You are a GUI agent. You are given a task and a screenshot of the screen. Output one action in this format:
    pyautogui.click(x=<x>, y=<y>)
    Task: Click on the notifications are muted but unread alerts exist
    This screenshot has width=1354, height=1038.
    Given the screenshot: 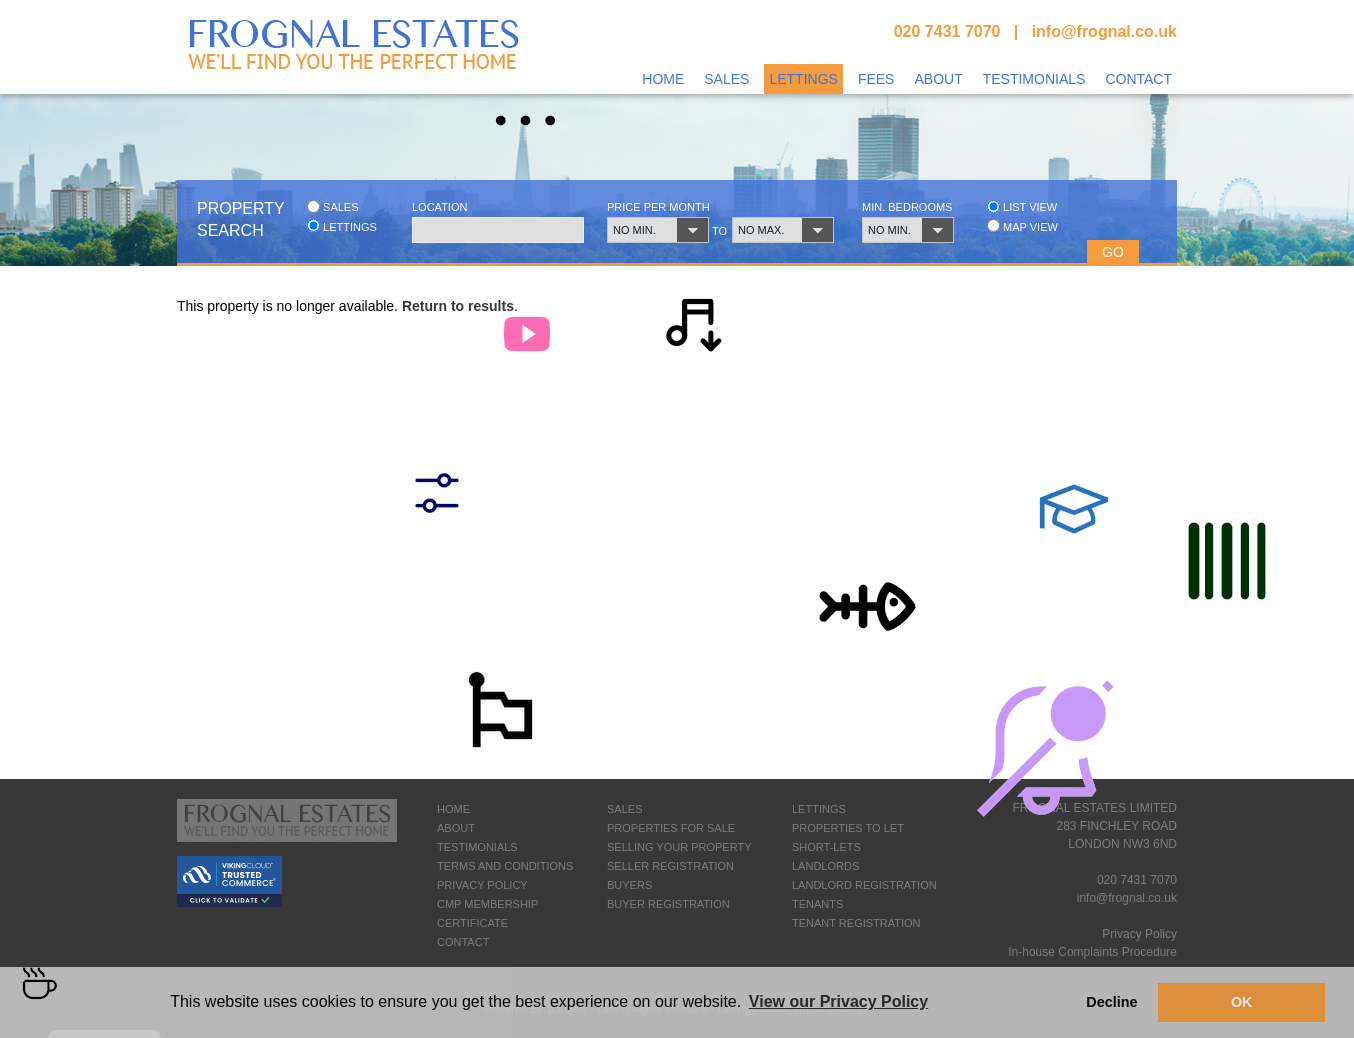 What is the action you would take?
    pyautogui.click(x=1041, y=750)
    